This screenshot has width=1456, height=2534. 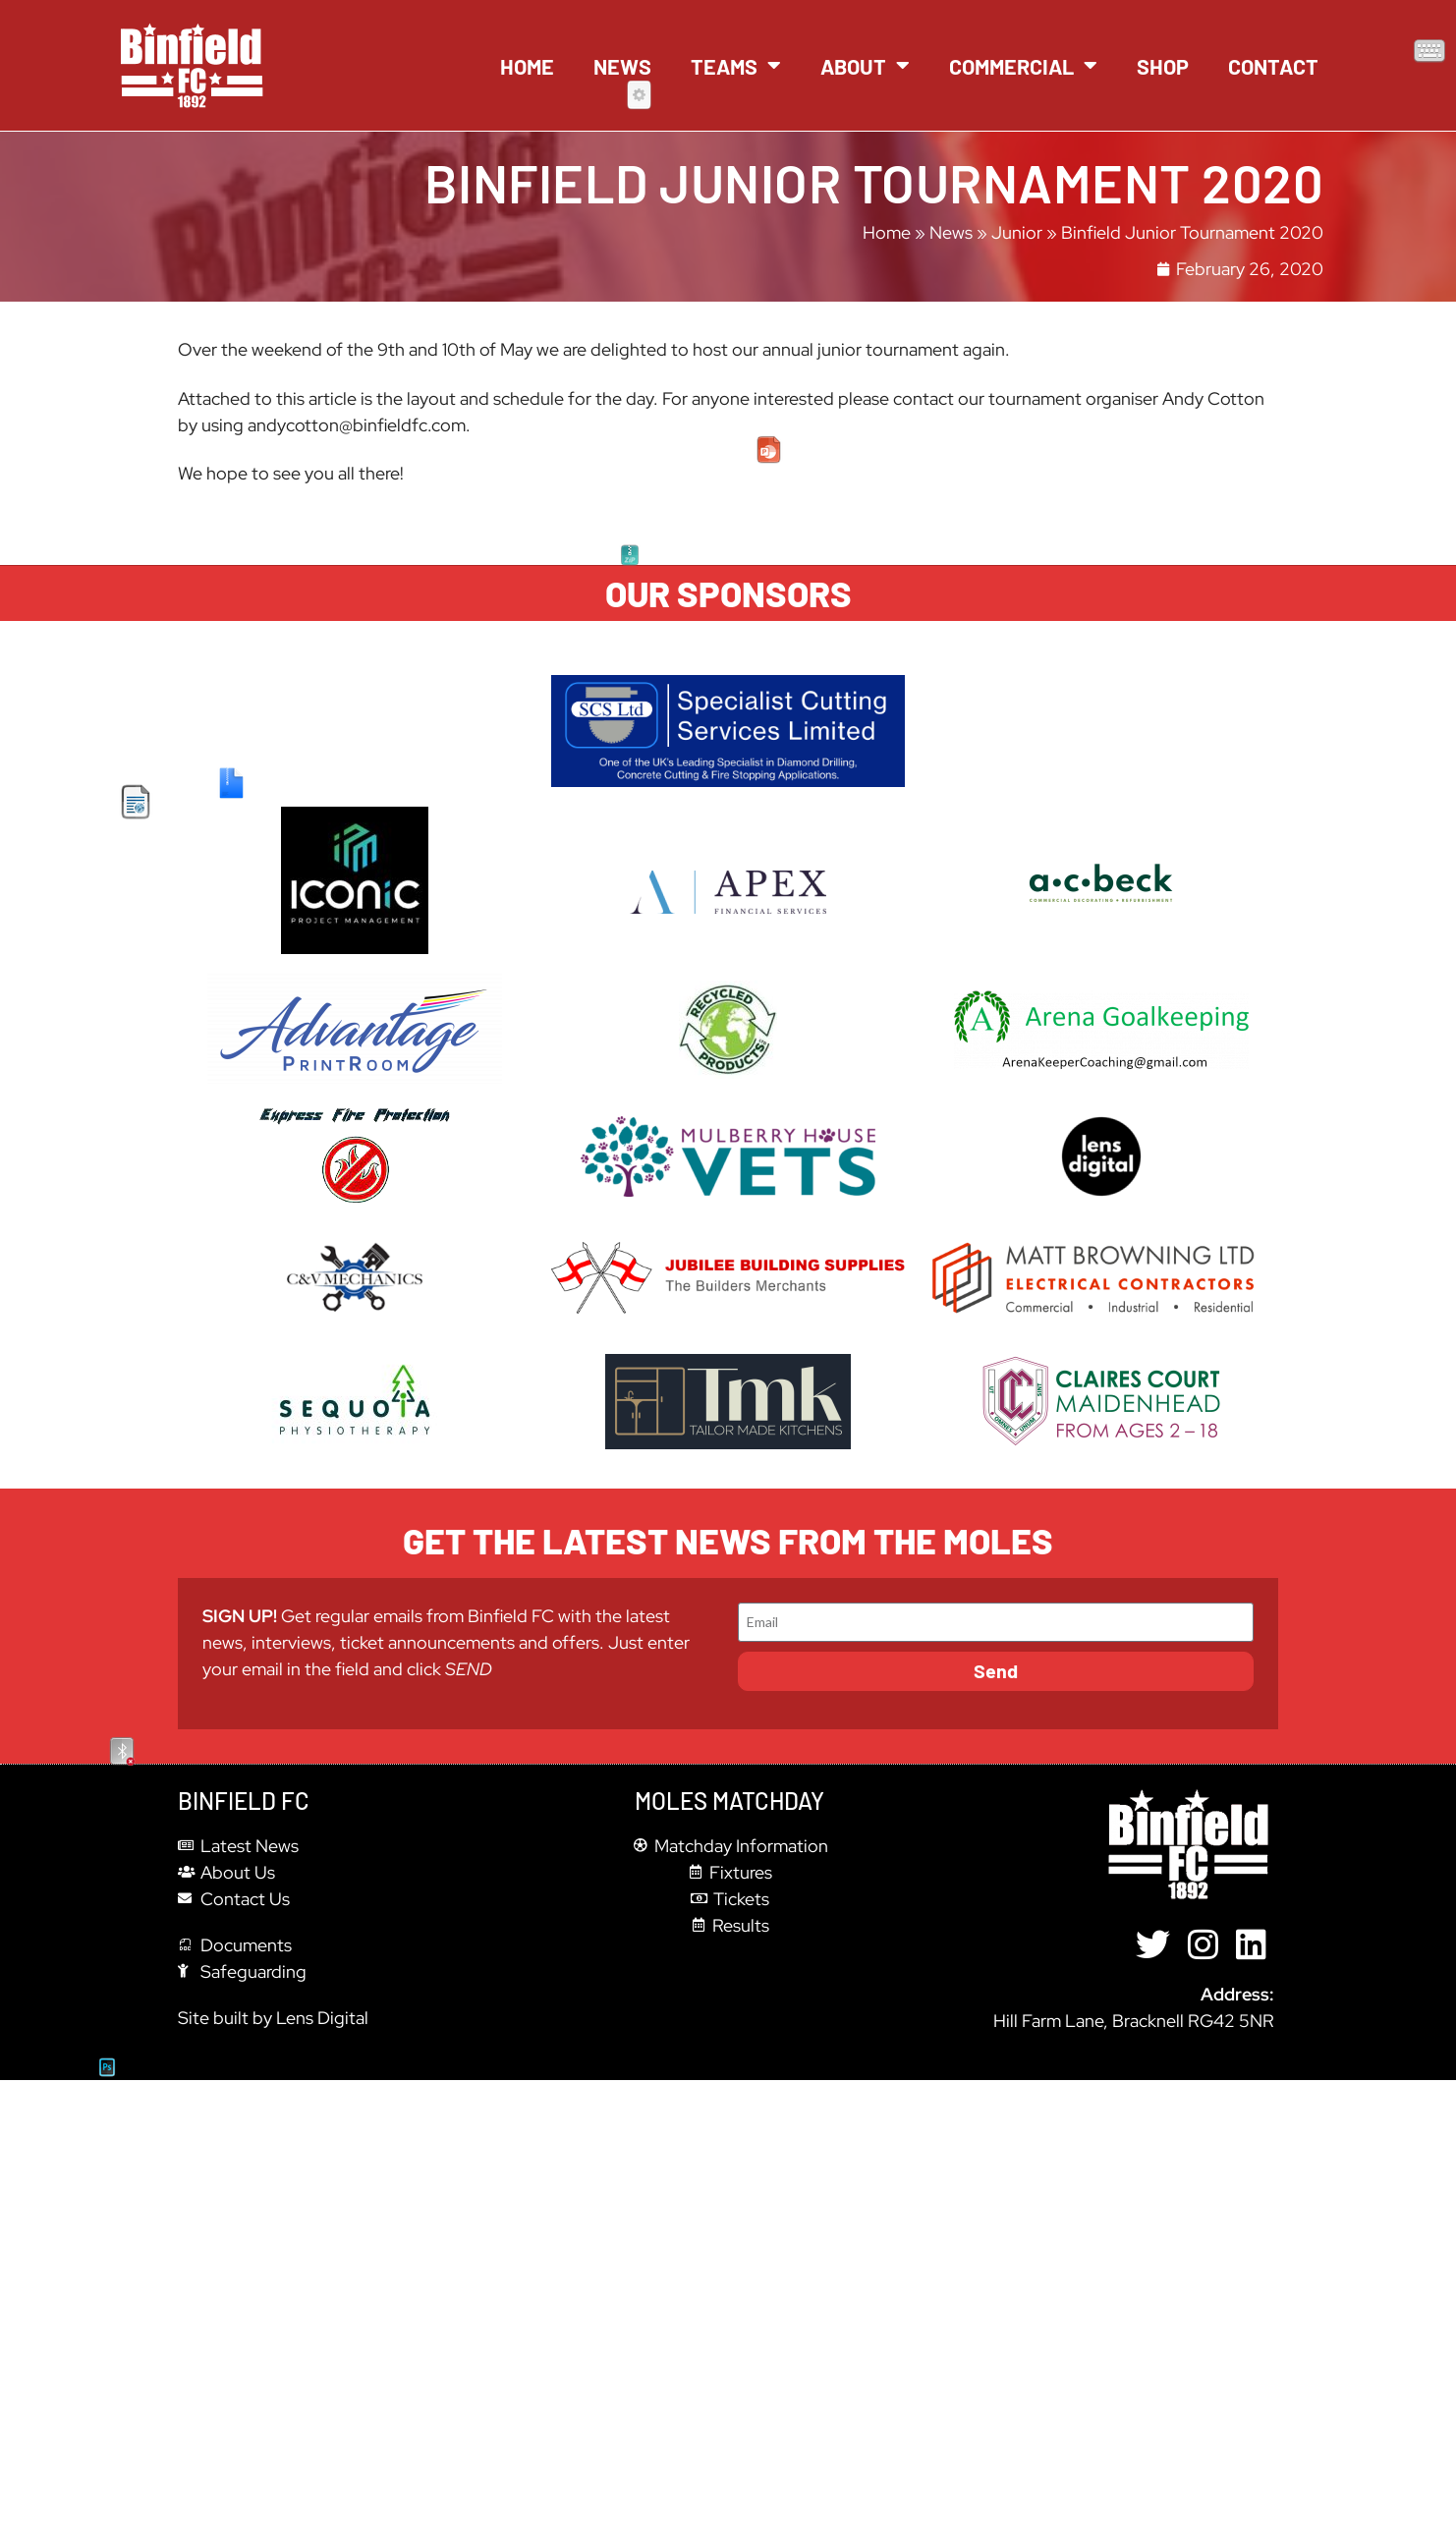 What do you see at coordinates (136, 802) in the screenshot?
I see `open a web template document file` at bounding box center [136, 802].